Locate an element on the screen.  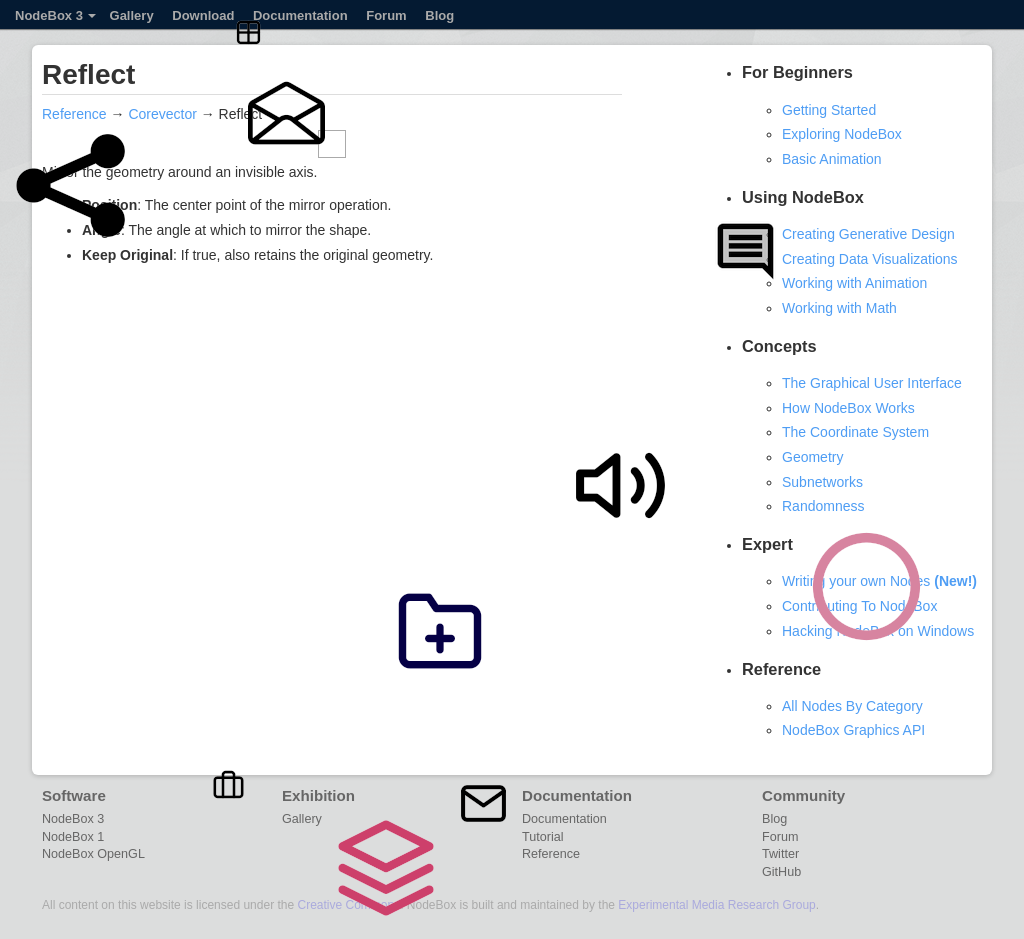
view or manage layers is located at coordinates (386, 868).